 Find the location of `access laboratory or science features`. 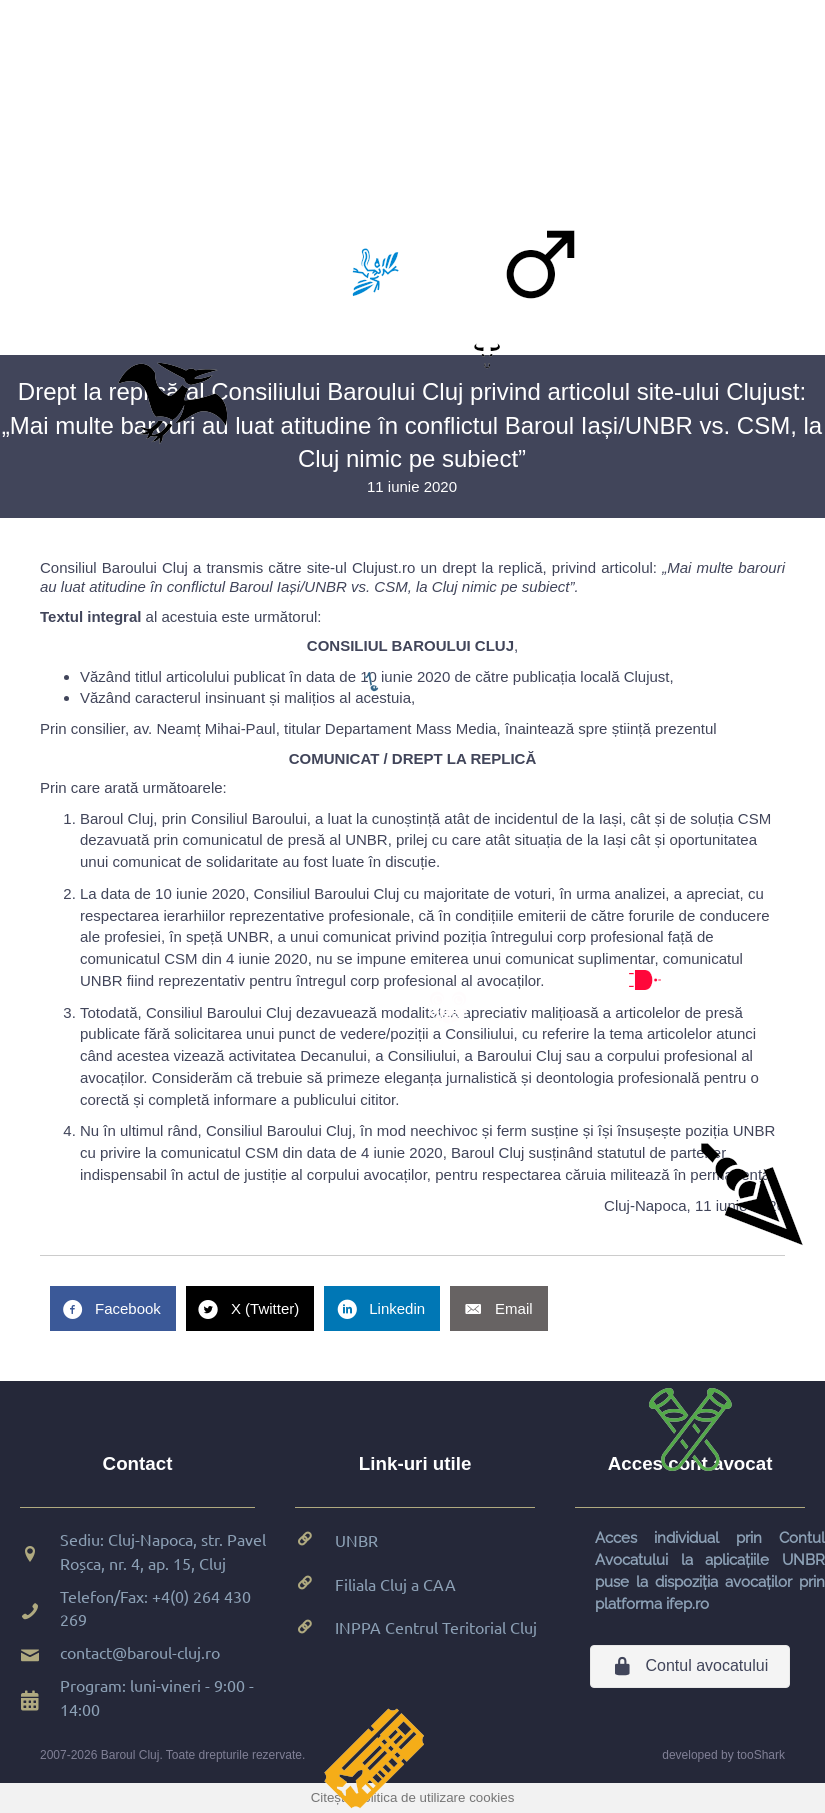

access laboratory or science features is located at coordinates (690, 1429).